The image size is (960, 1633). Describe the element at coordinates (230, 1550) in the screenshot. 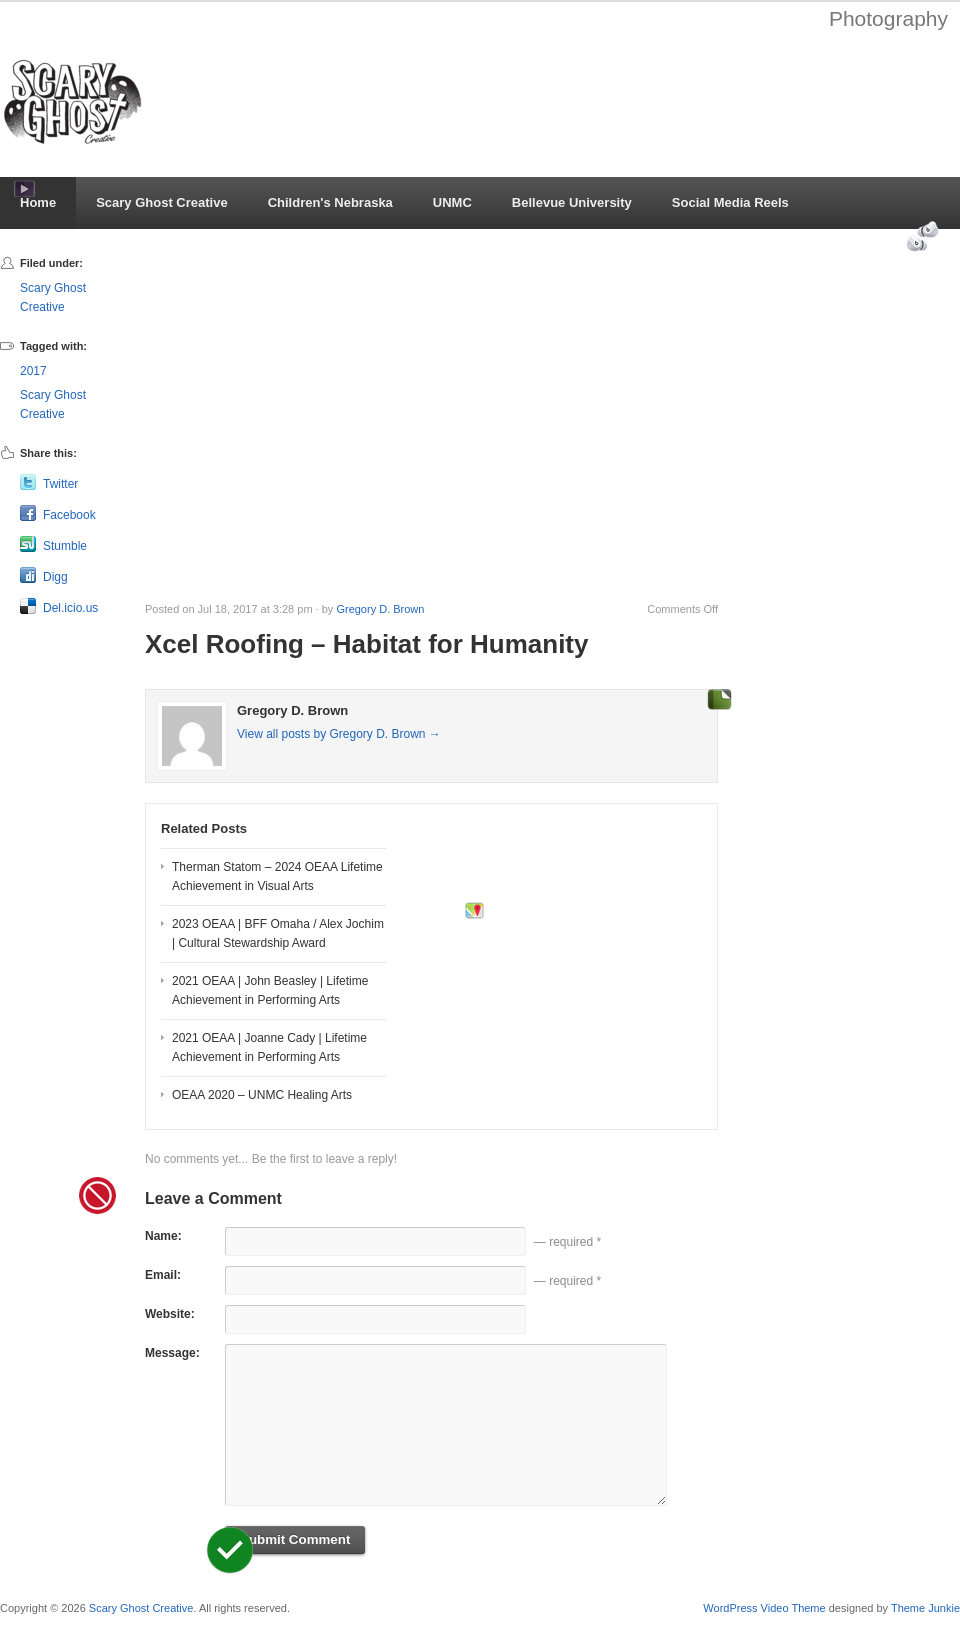

I see `confirm or accept a calculation` at that location.